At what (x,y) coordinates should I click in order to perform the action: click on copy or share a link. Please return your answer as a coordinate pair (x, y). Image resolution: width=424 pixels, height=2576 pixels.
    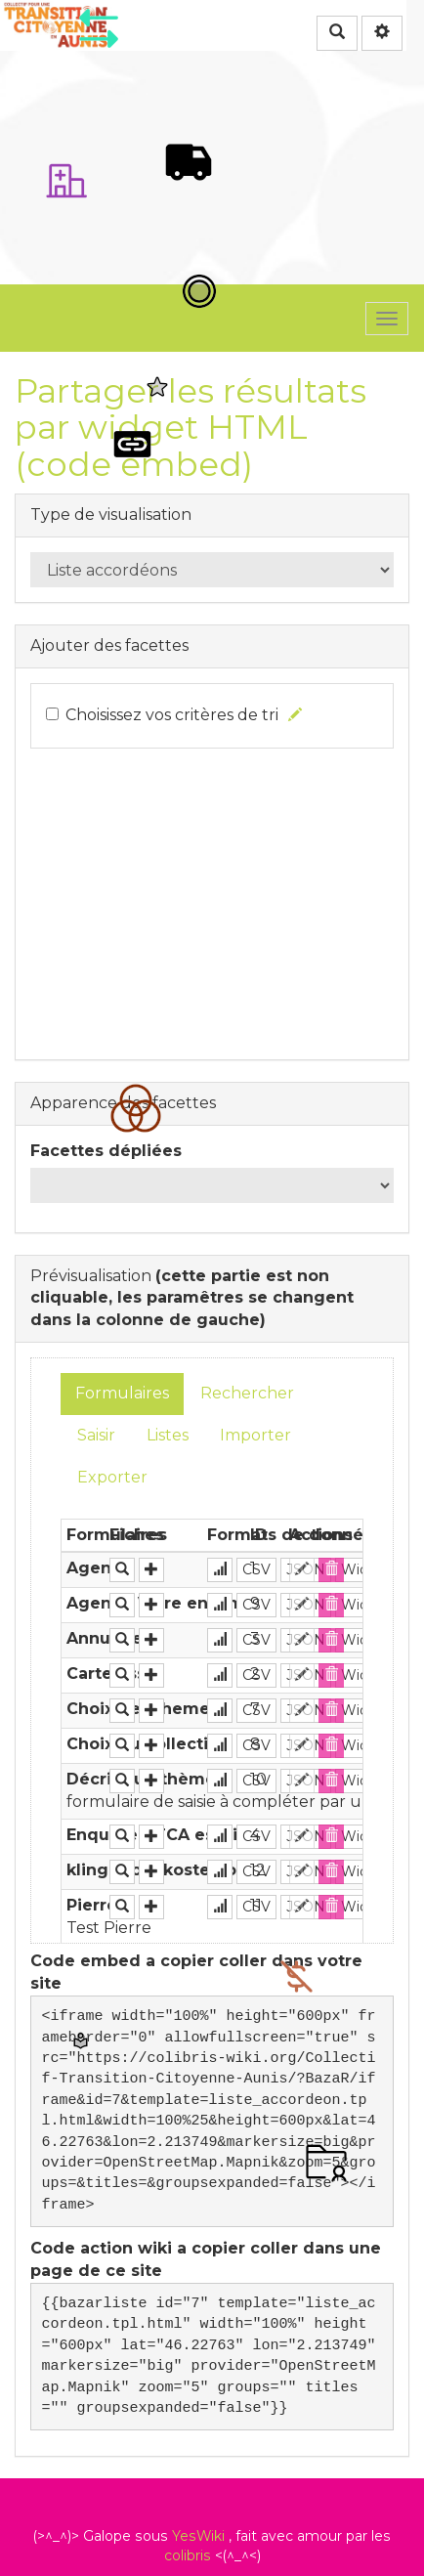
    Looking at the image, I should click on (132, 444).